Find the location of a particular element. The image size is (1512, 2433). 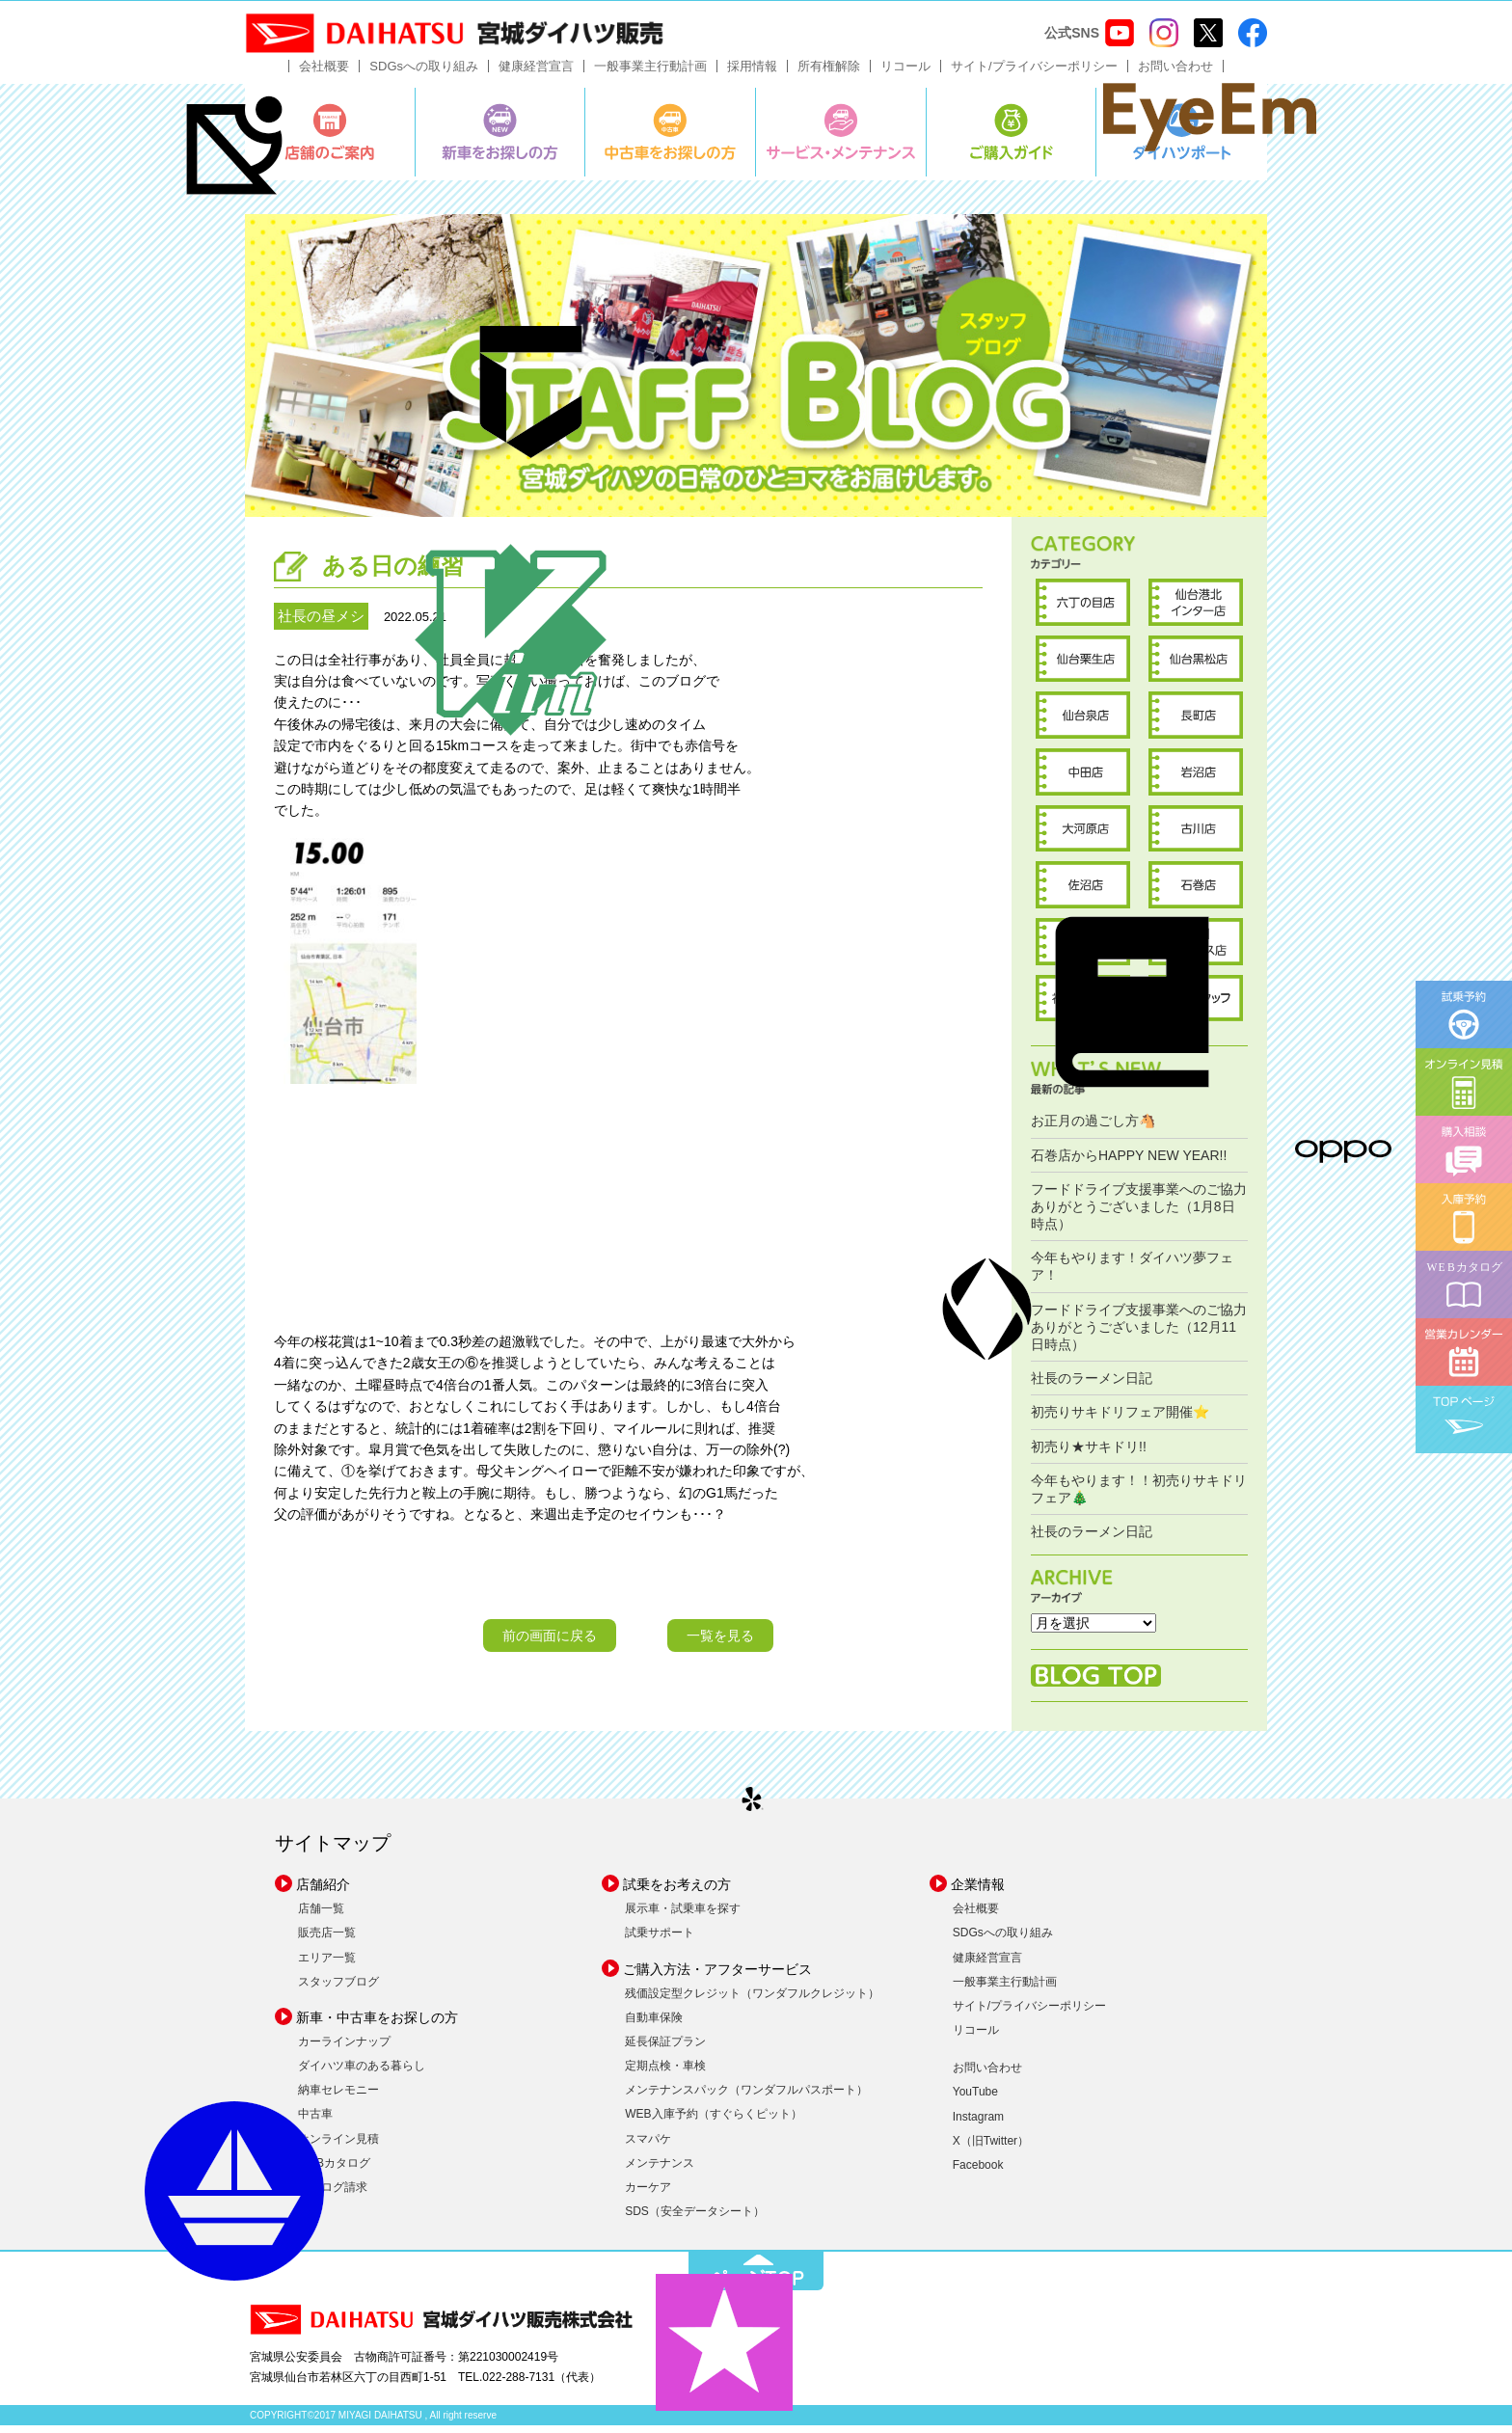

link to Coveralls code coverage service is located at coordinates (724, 2342).